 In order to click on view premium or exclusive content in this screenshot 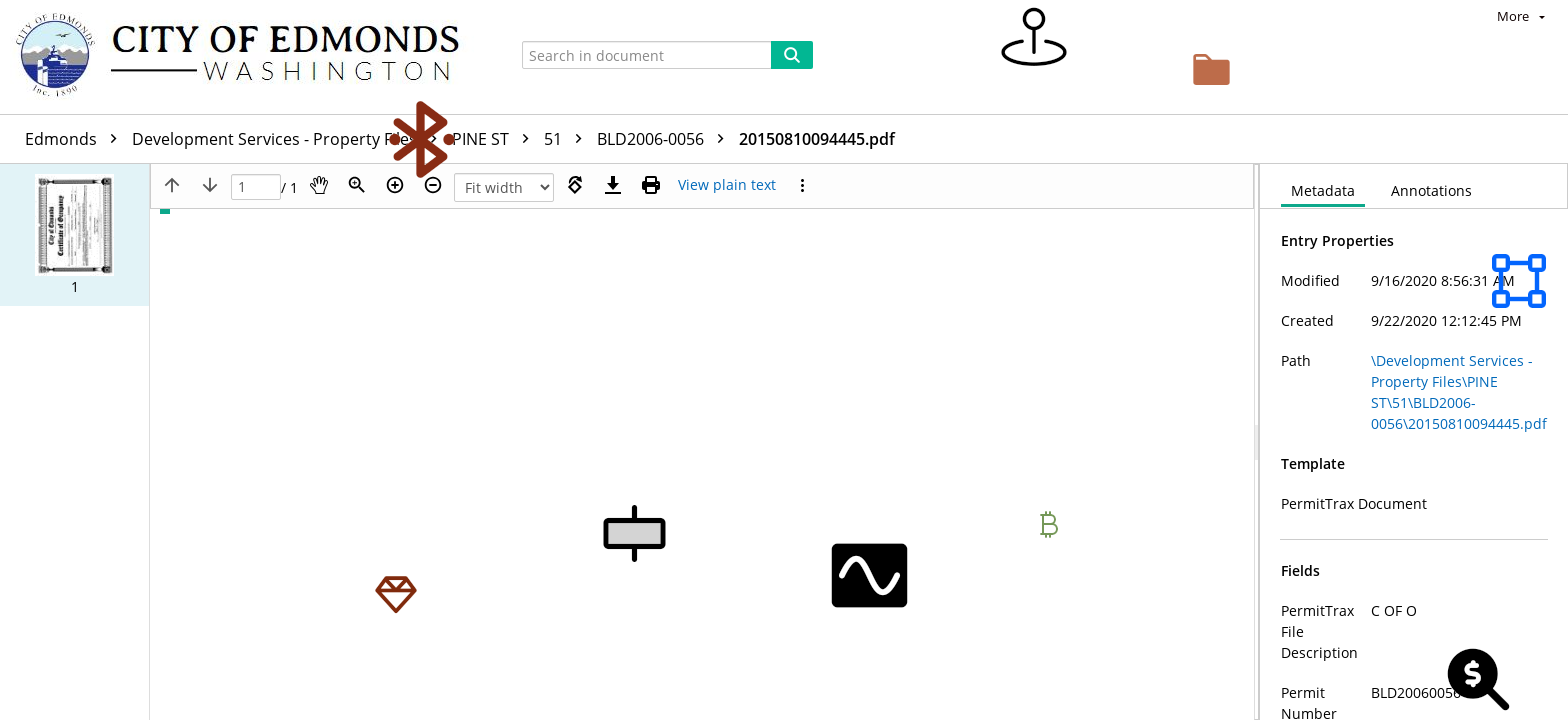, I will do `click(396, 595)`.